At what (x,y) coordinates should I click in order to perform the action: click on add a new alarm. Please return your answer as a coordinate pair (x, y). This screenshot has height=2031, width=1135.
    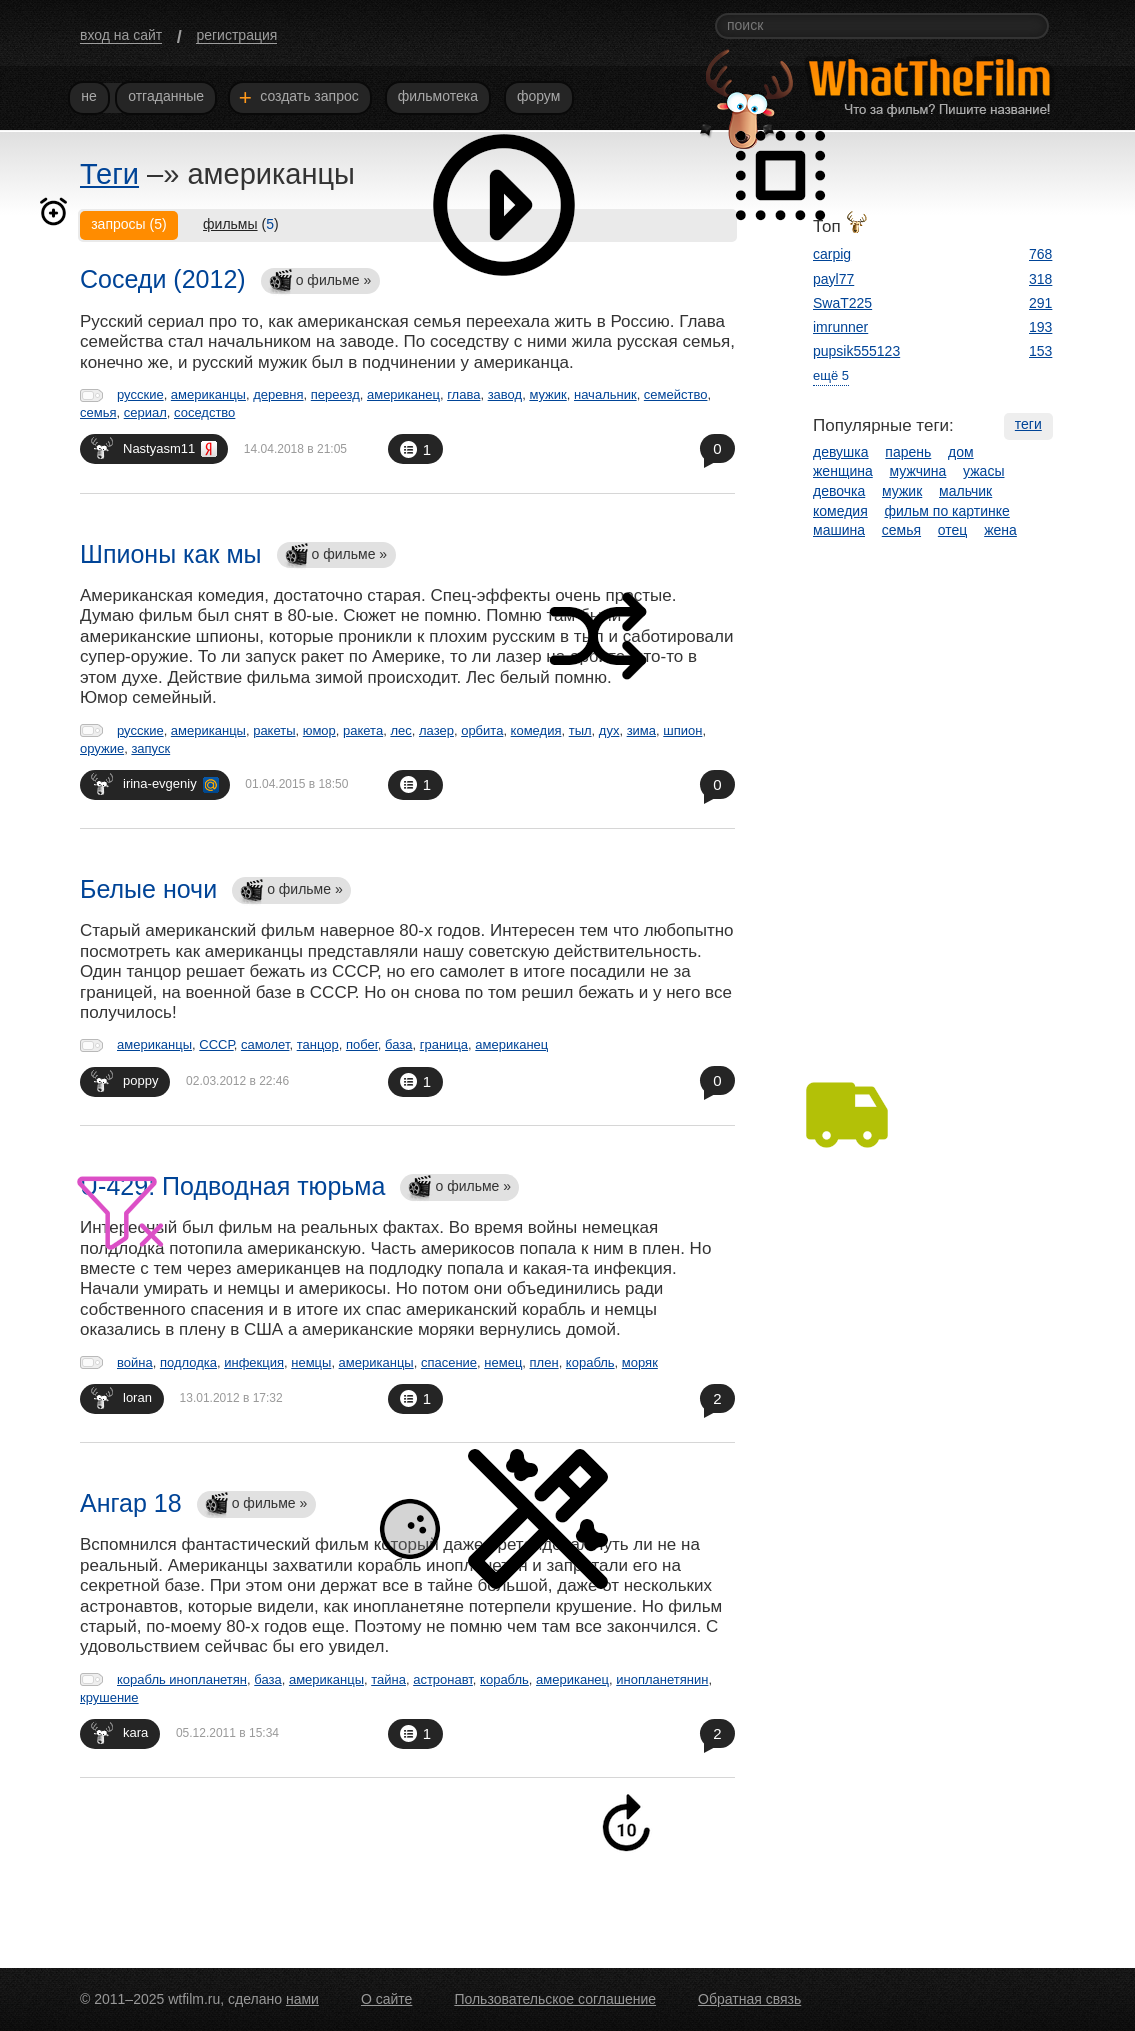
    Looking at the image, I should click on (53, 211).